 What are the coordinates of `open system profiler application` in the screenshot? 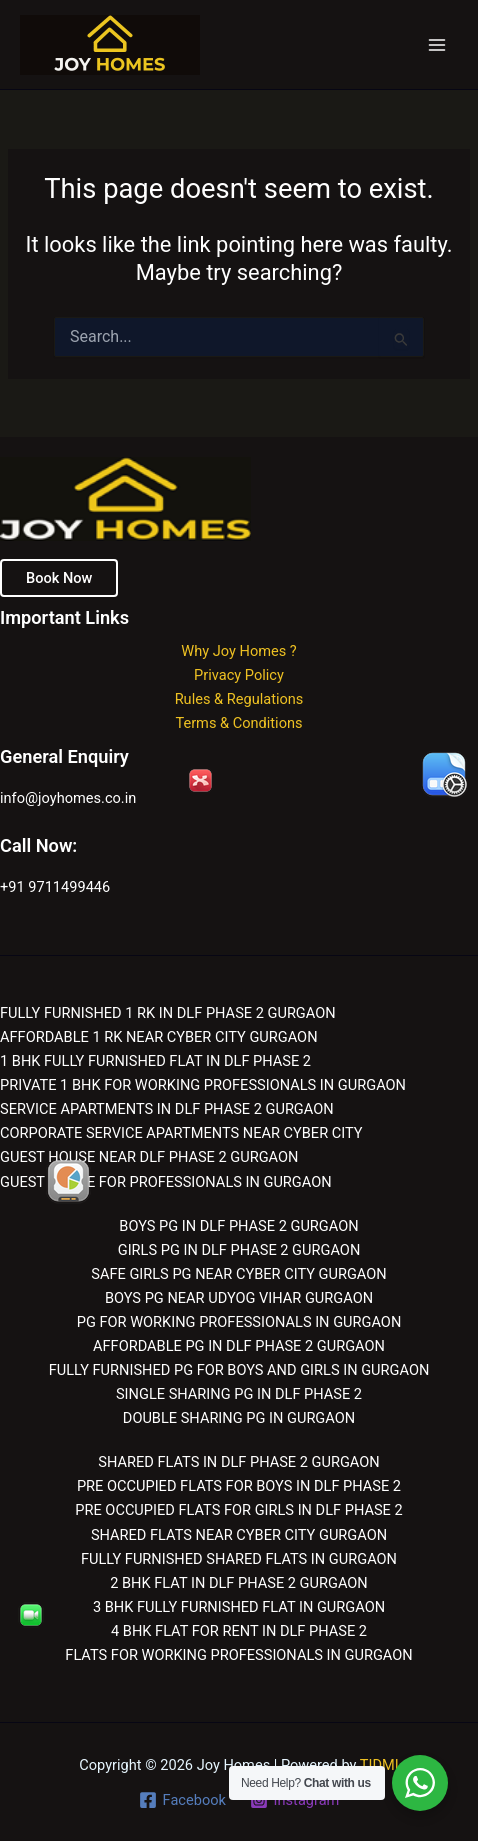 It's located at (444, 774).